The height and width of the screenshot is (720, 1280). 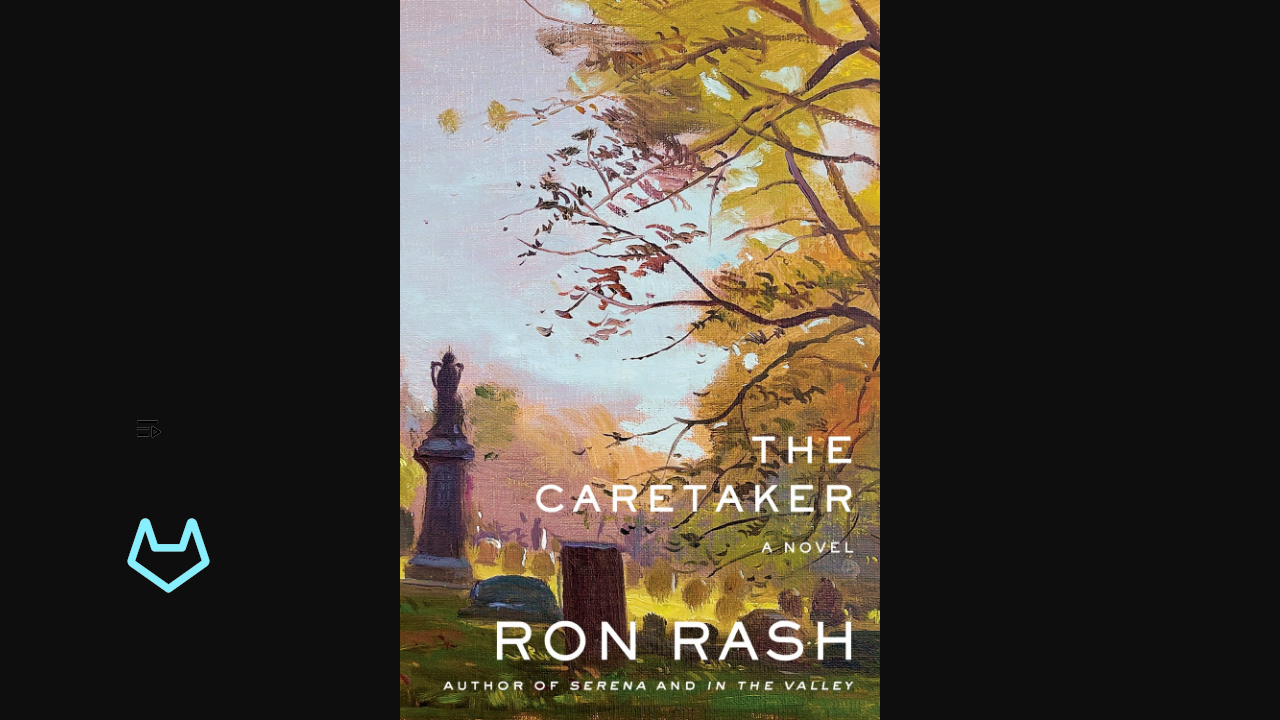 I want to click on open GitLab repository, so click(x=168, y=555).